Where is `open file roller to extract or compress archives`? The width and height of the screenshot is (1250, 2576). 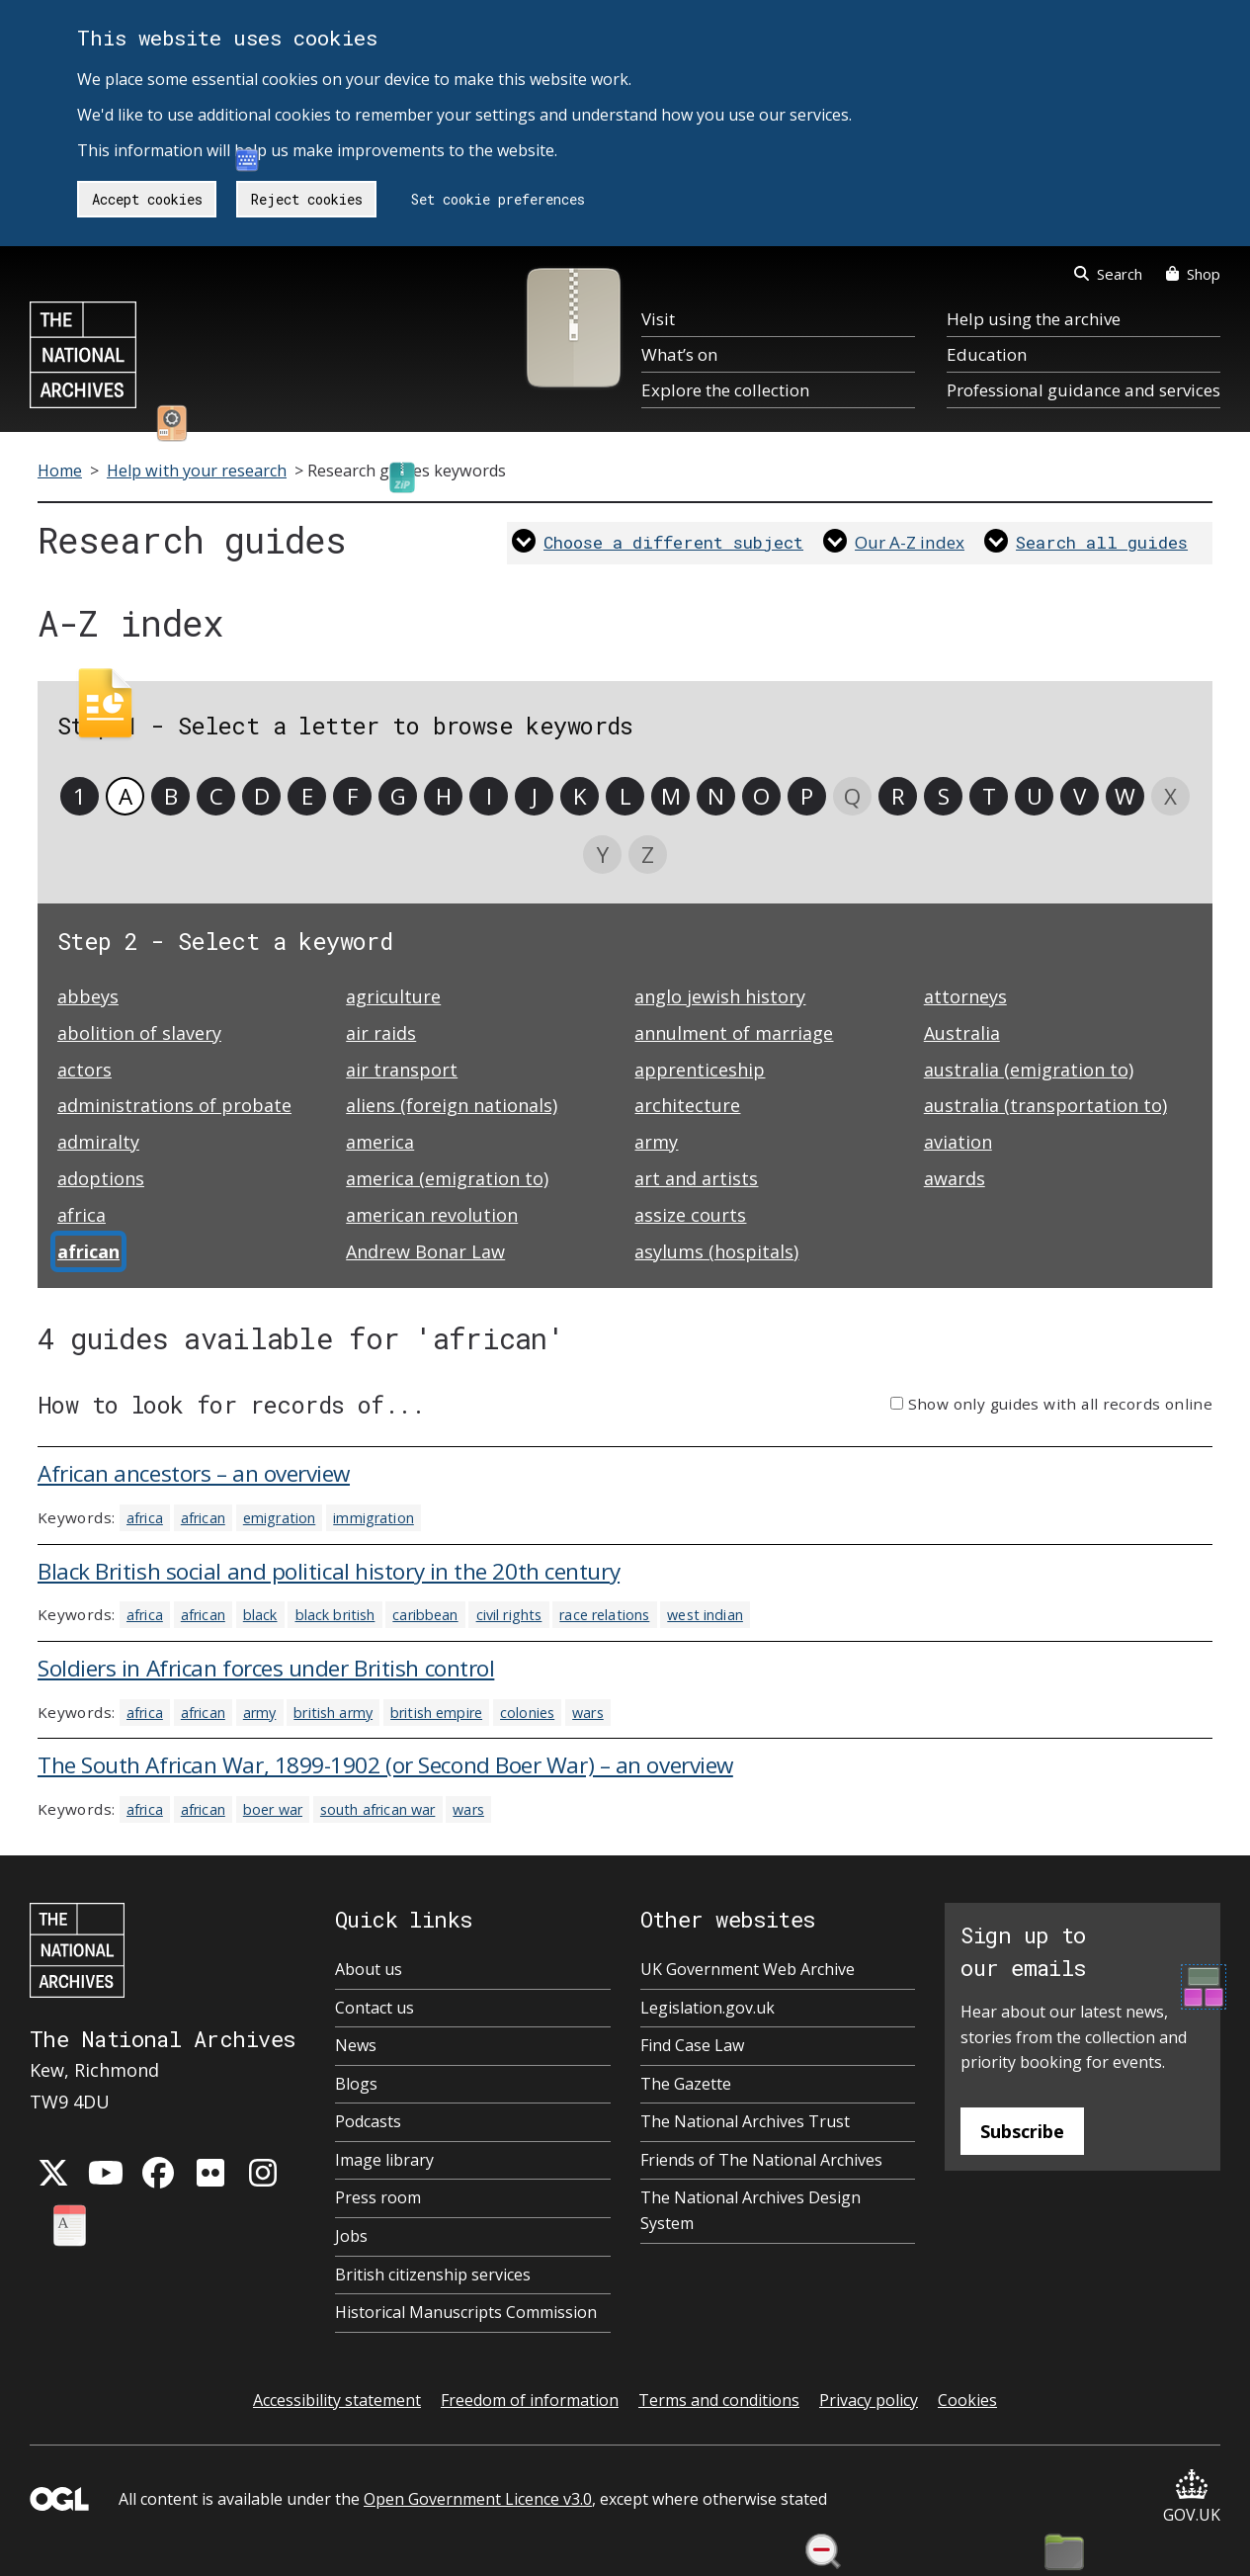
open file roller to extract or compress archives is located at coordinates (573, 327).